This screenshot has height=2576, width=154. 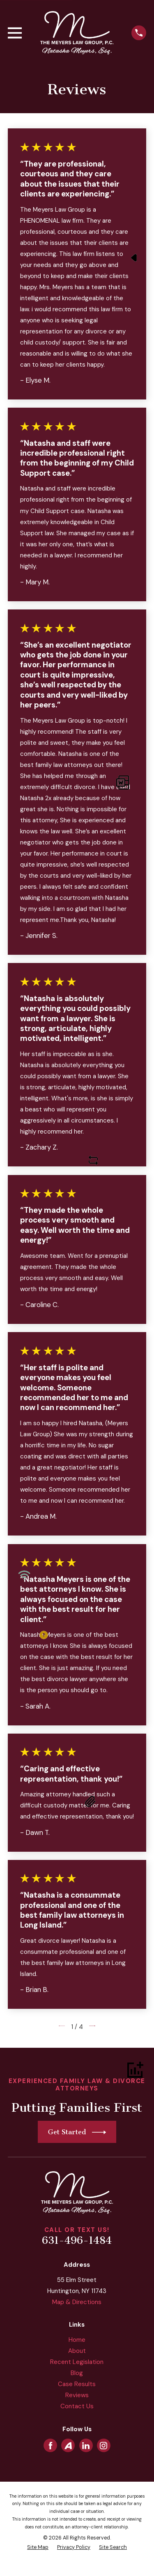 What do you see at coordinates (93, 1160) in the screenshot?
I see `enable repeat mode for media playback` at bounding box center [93, 1160].